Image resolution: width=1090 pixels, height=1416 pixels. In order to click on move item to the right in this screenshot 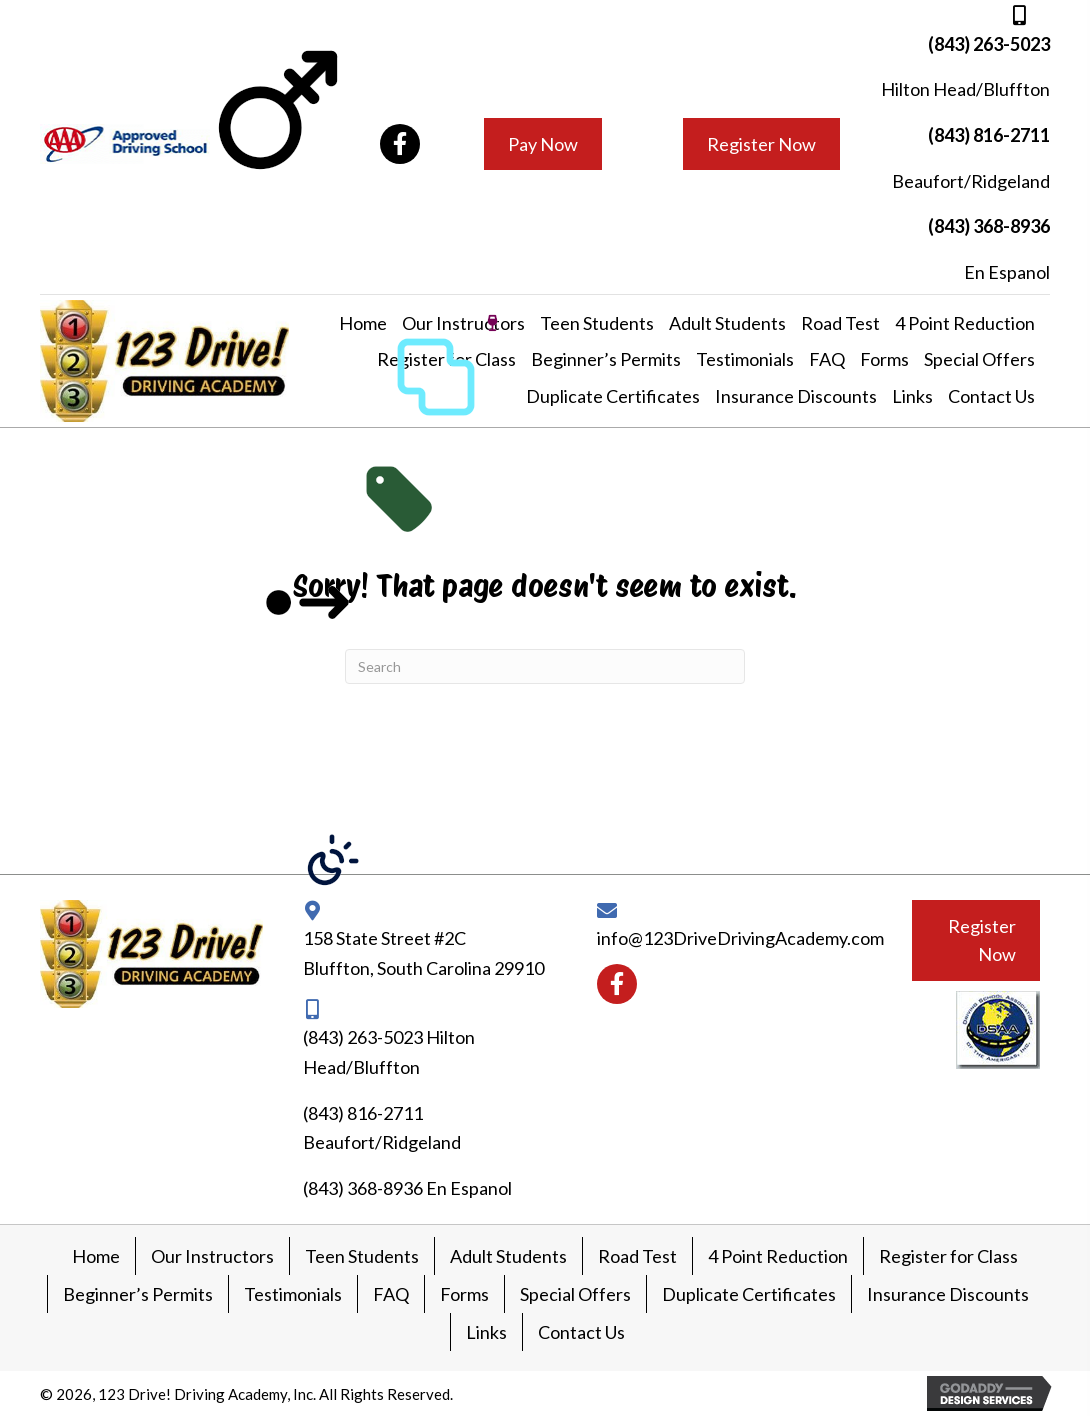, I will do `click(307, 602)`.